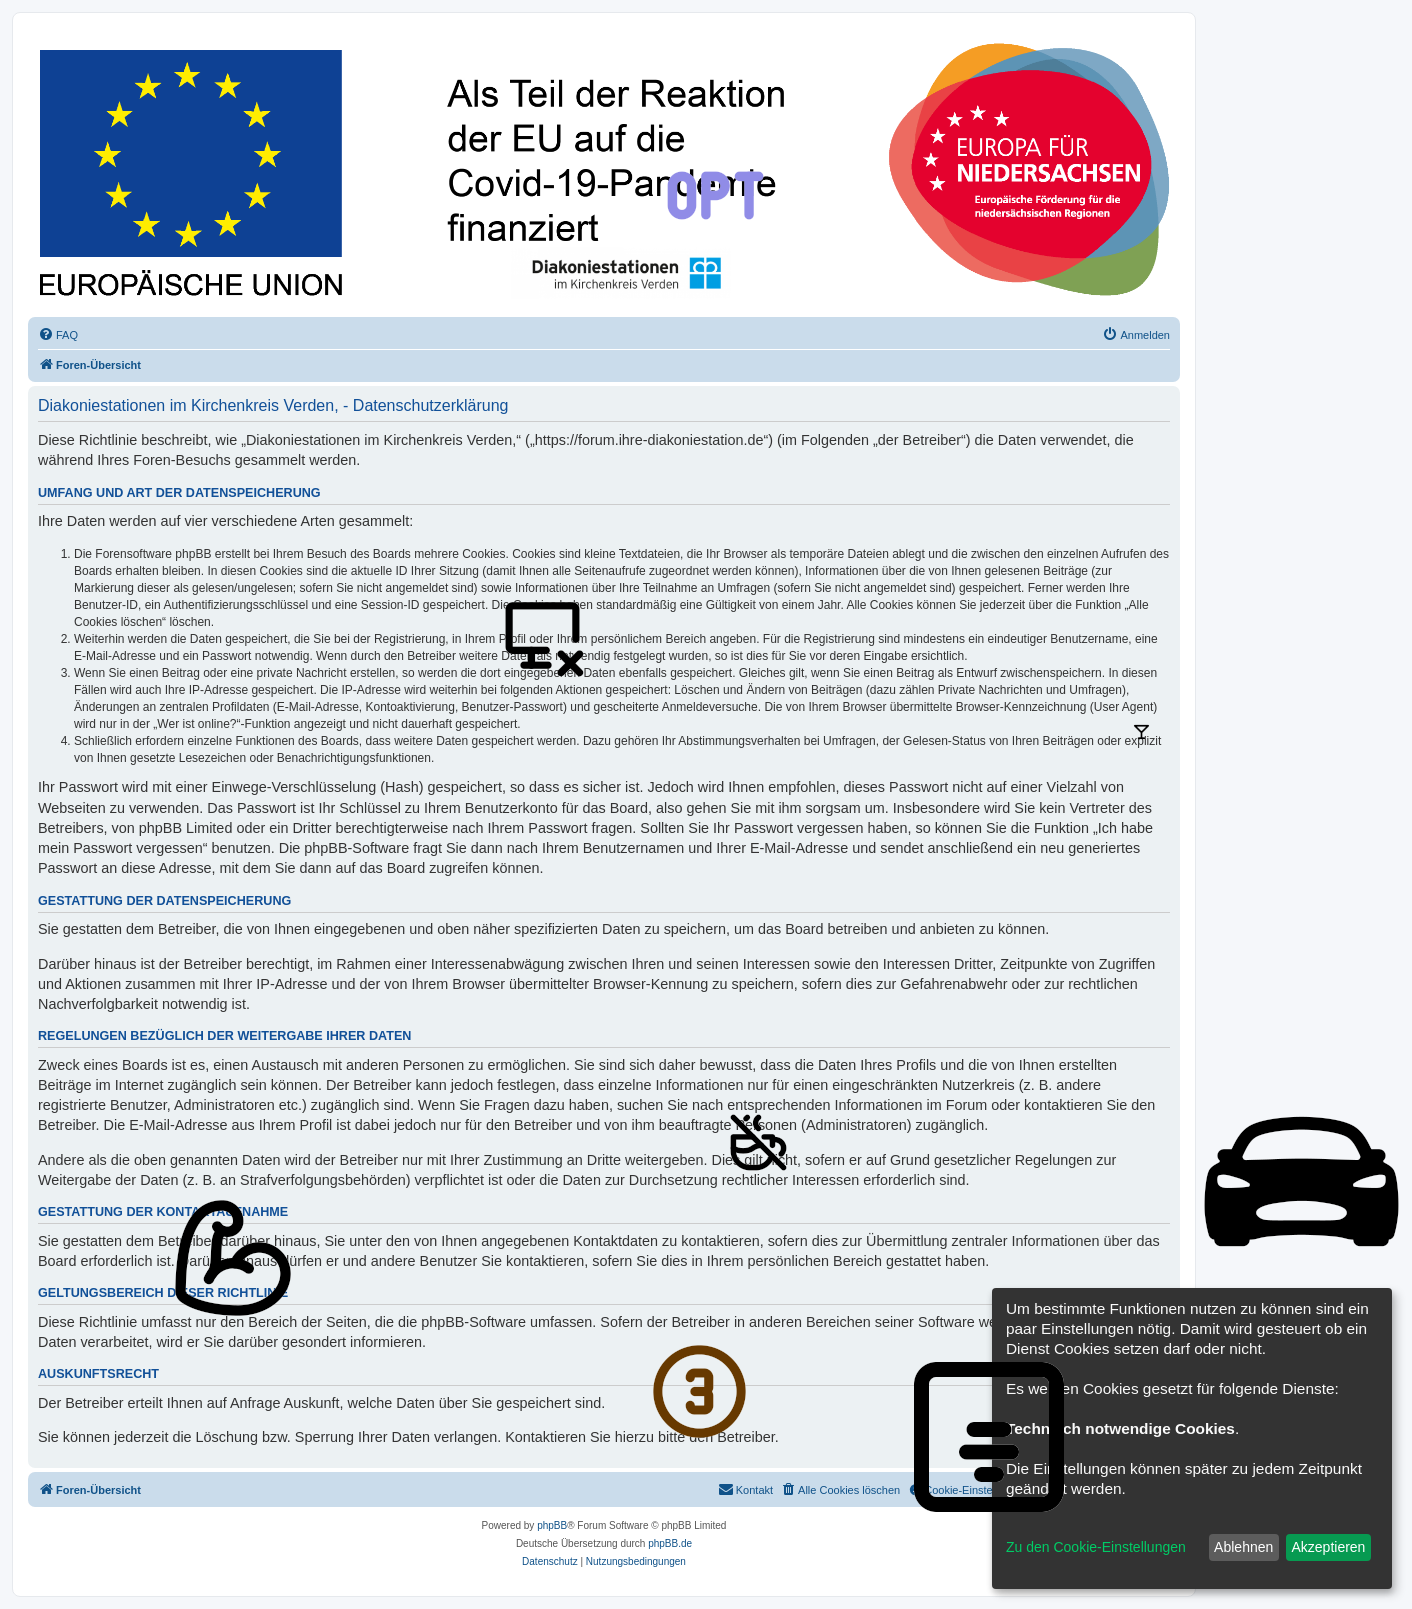  What do you see at coordinates (1141, 731) in the screenshot?
I see `access bar or cocktail menu` at bounding box center [1141, 731].